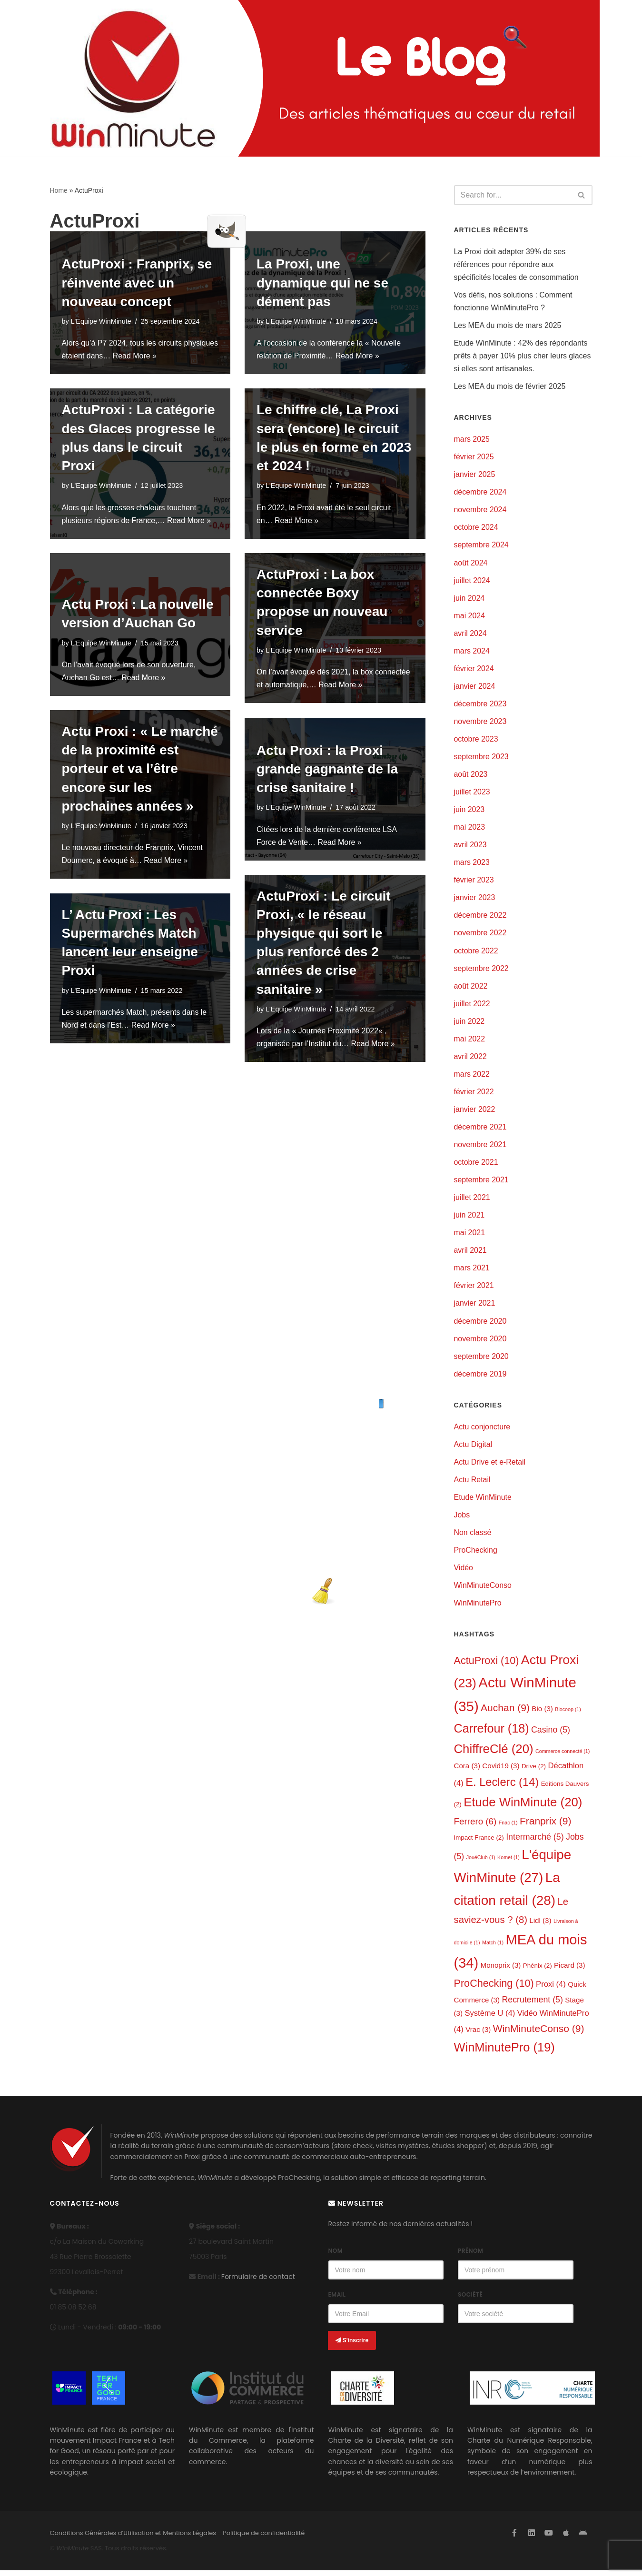 Image resolution: width=642 pixels, height=2576 pixels. I want to click on a compressed GIMP image file (.xcf.gz or .xcf.bz2), so click(227, 230).